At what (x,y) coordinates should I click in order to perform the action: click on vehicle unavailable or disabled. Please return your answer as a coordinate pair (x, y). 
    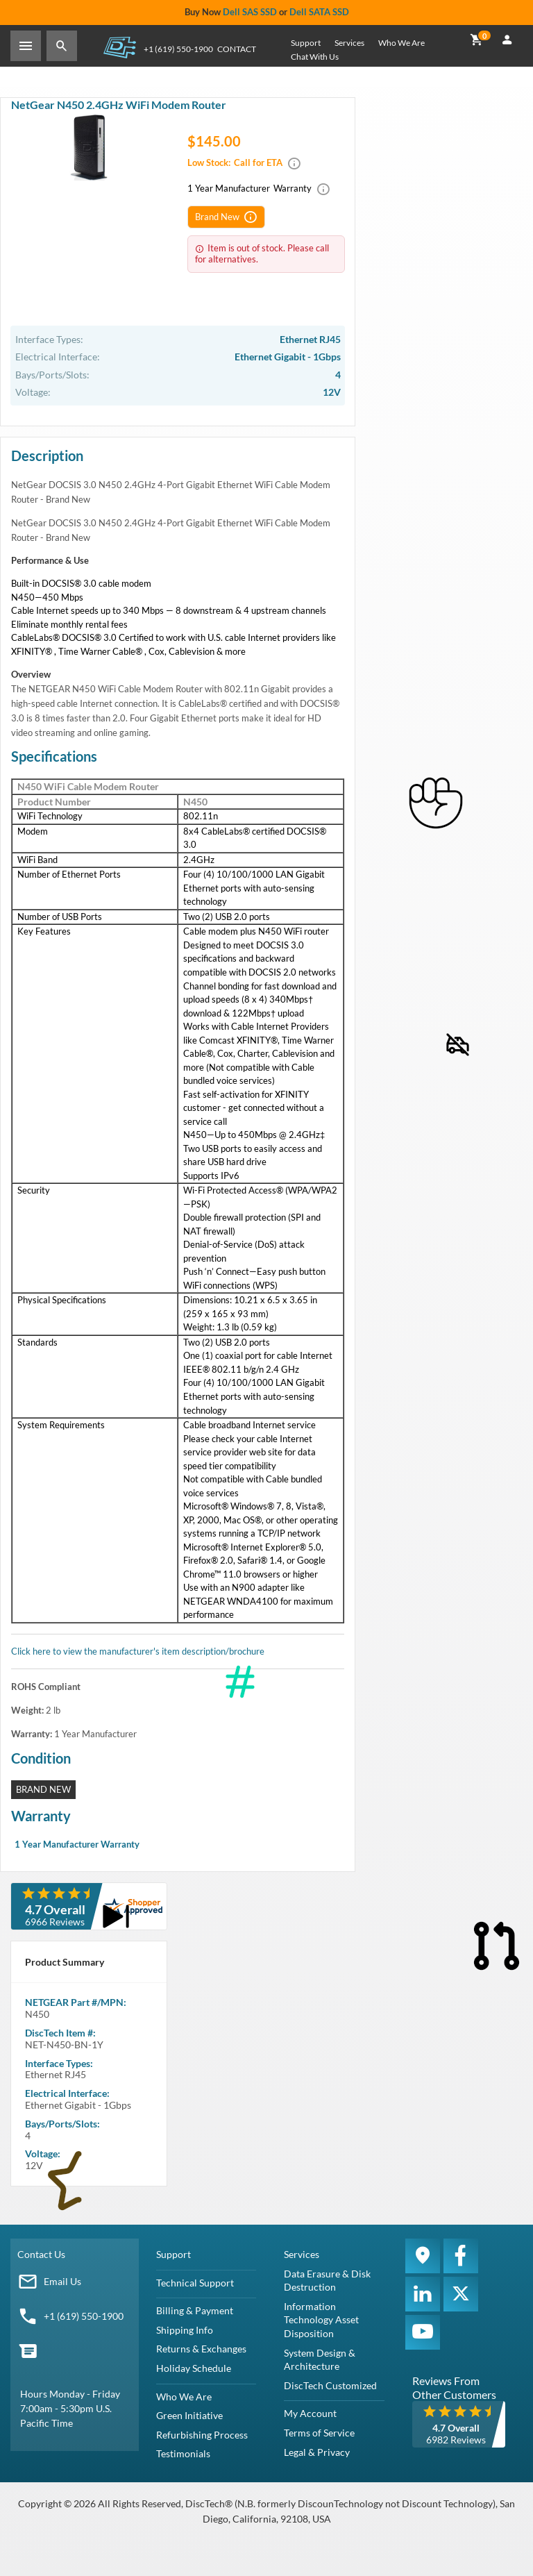
    Looking at the image, I should click on (457, 1044).